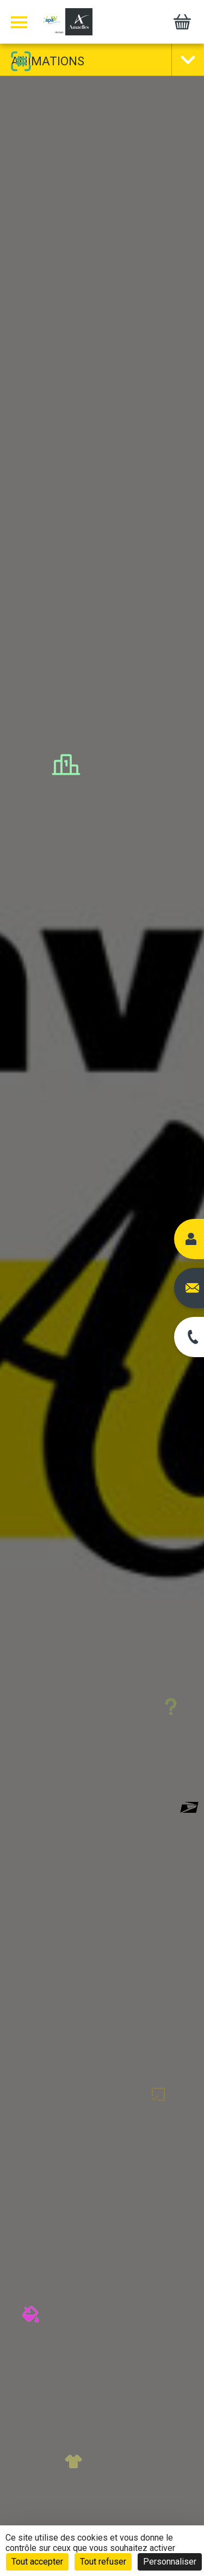  What do you see at coordinates (66, 764) in the screenshot?
I see `view leaderboard rankings` at bounding box center [66, 764].